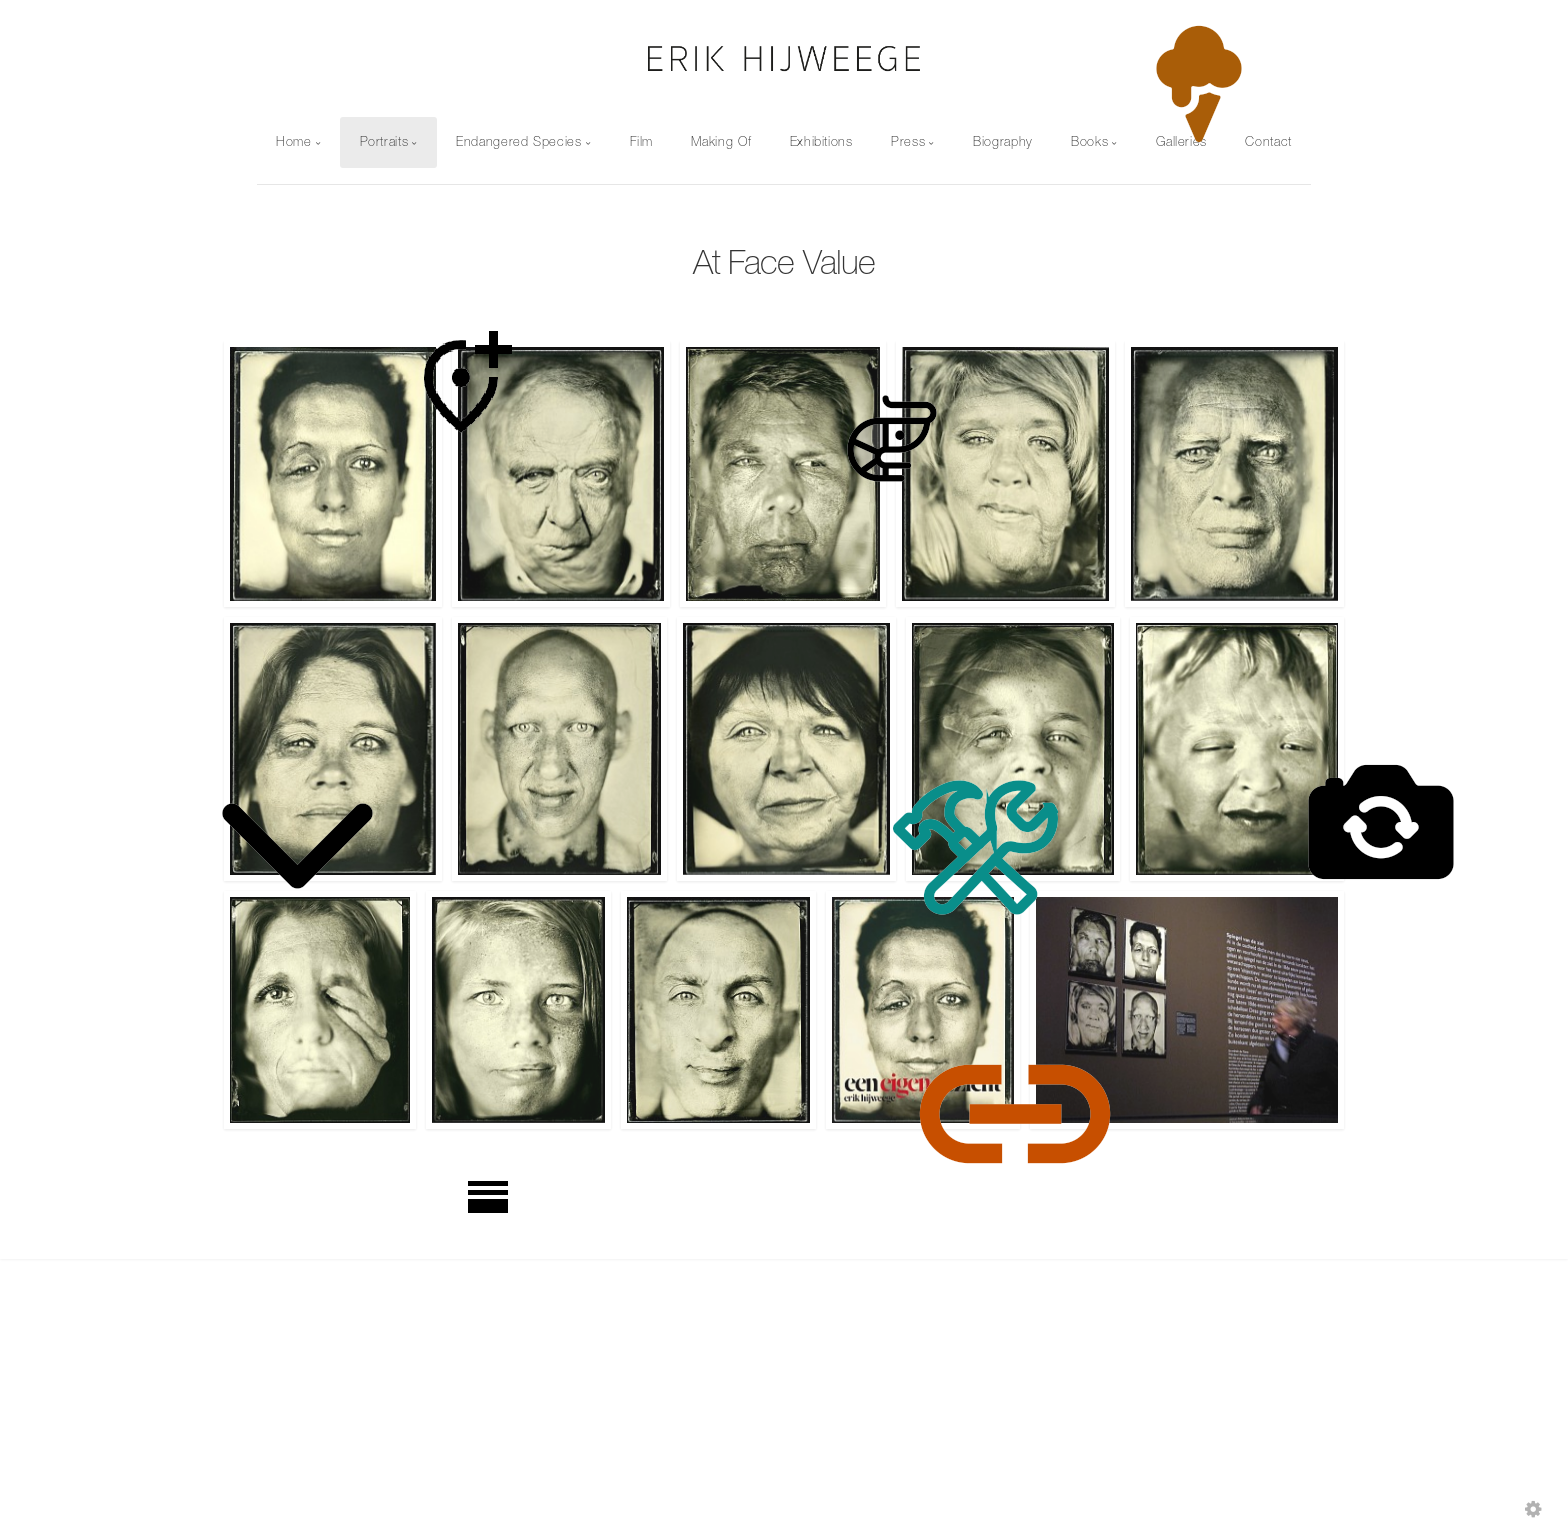 Image resolution: width=1568 pixels, height=1540 pixels. I want to click on add a new location pin to the map, so click(461, 382).